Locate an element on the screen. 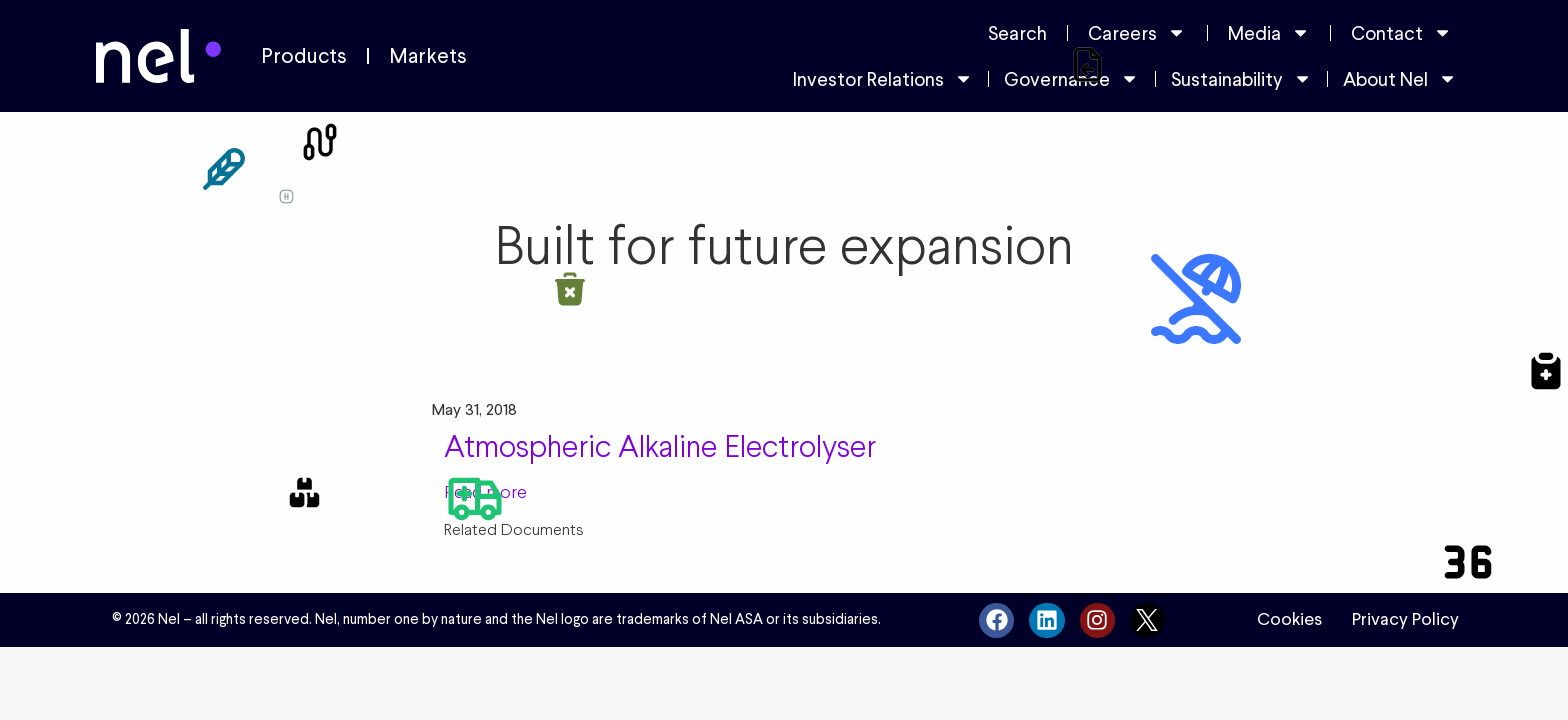 This screenshot has height=720, width=1568. beach or coastal area unavailable is located at coordinates (1196, 299).